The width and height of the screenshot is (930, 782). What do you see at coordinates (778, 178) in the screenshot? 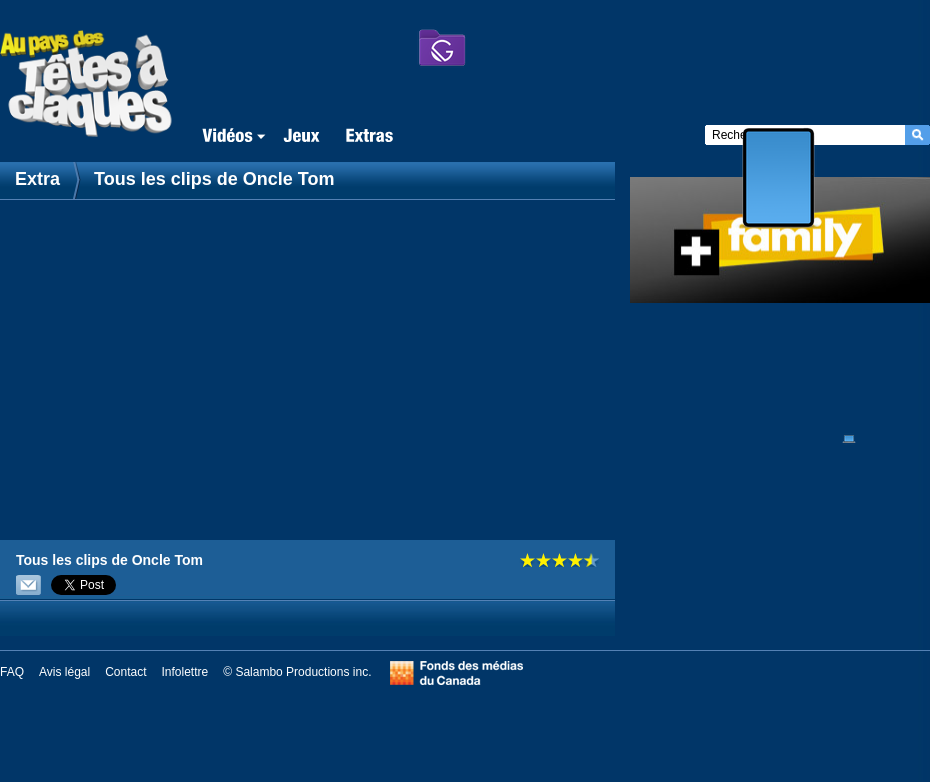
I see `iPad Pro device connected to your system` at bounding box center [778, 178].